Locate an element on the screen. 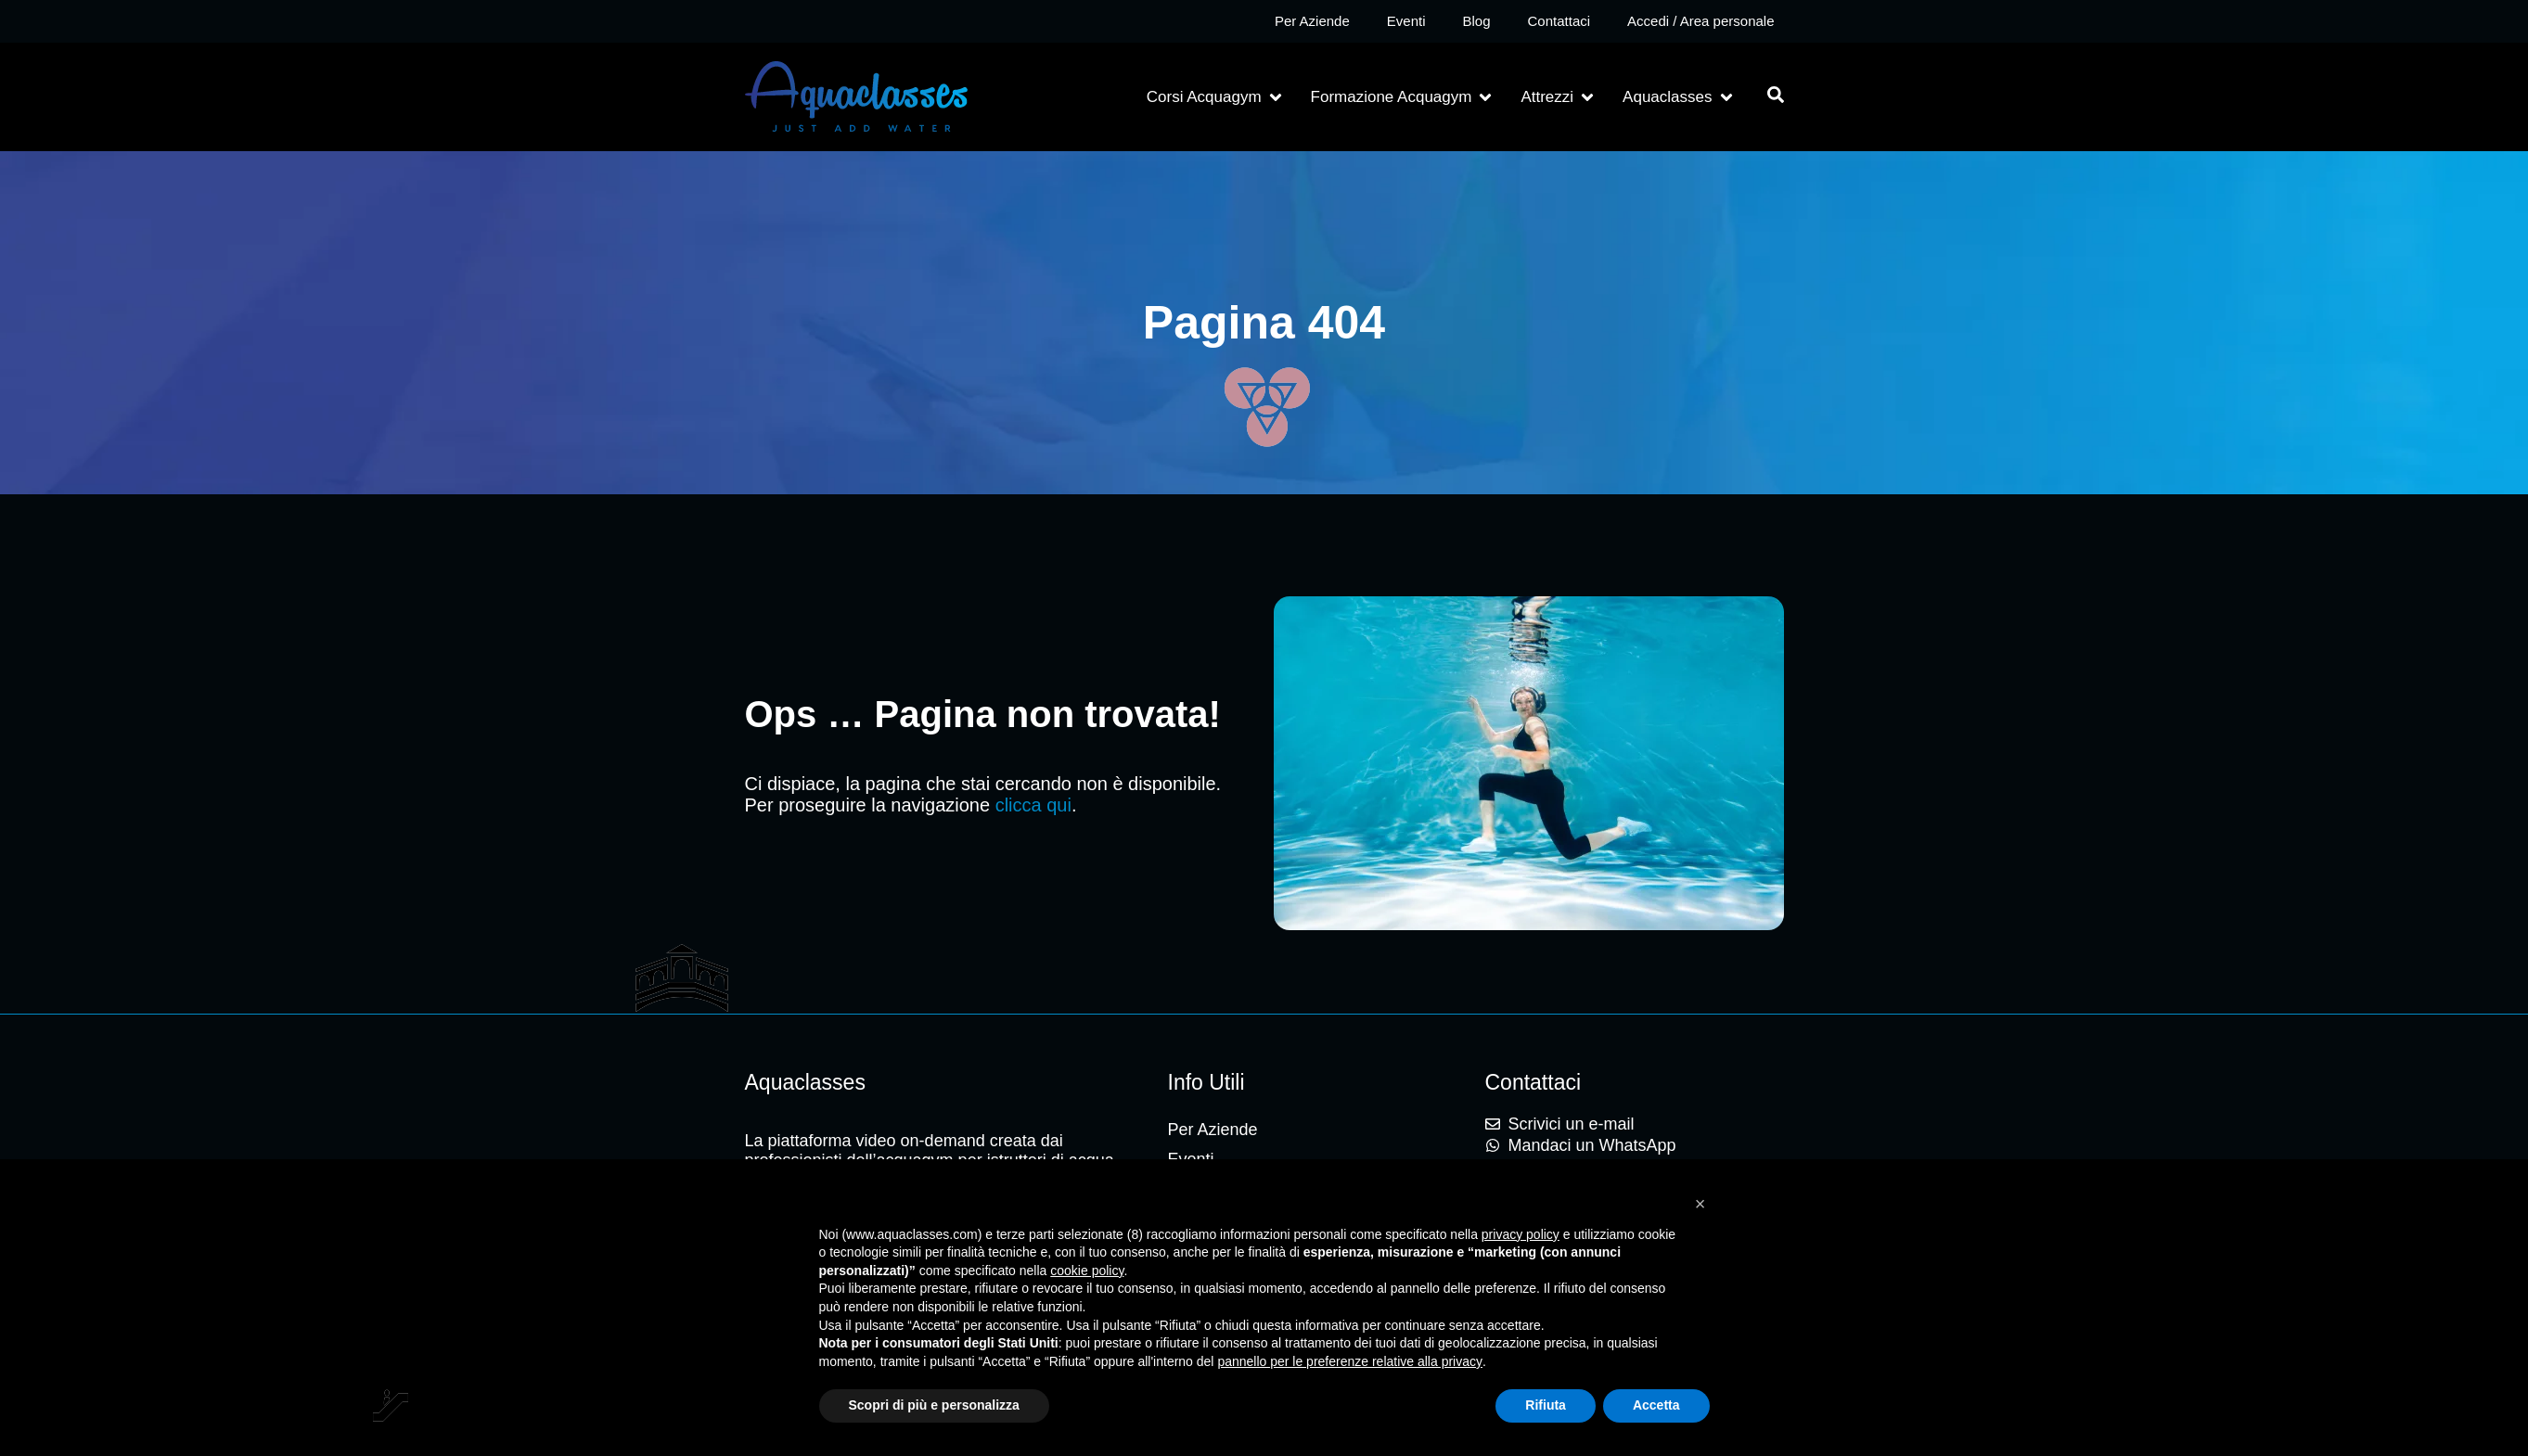 The height and width of the screenshot is (1456, 2528). indicates escalator location in a building or transit map is located at coordinates (391, 1405).